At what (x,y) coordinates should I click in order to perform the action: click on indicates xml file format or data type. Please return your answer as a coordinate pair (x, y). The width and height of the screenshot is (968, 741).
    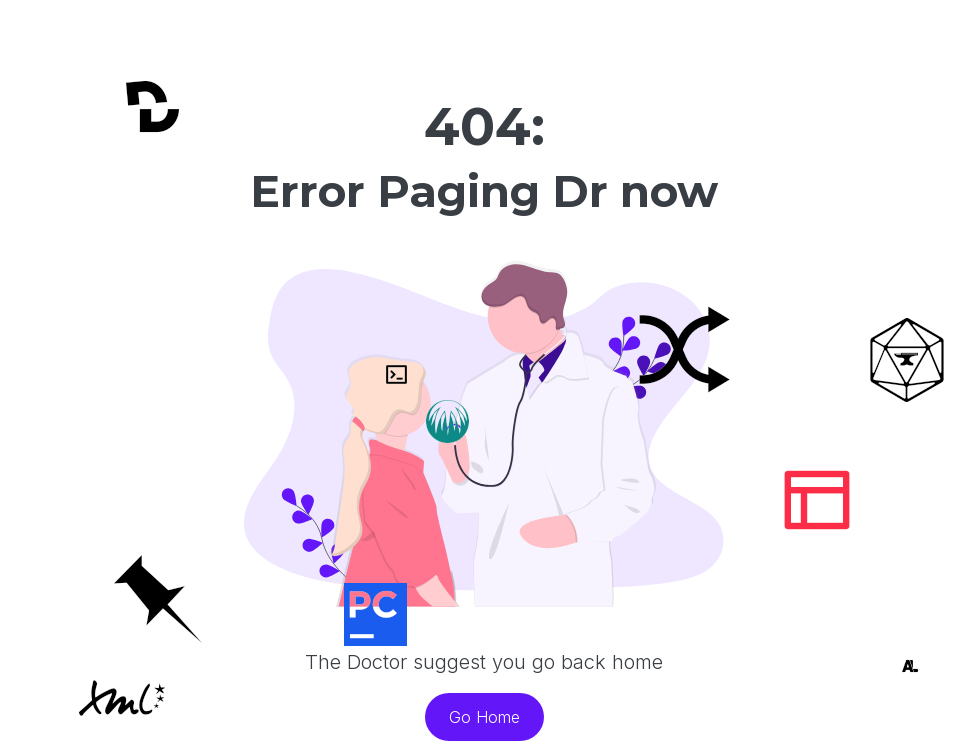
    Looking at the image, I should click on (122, 698).